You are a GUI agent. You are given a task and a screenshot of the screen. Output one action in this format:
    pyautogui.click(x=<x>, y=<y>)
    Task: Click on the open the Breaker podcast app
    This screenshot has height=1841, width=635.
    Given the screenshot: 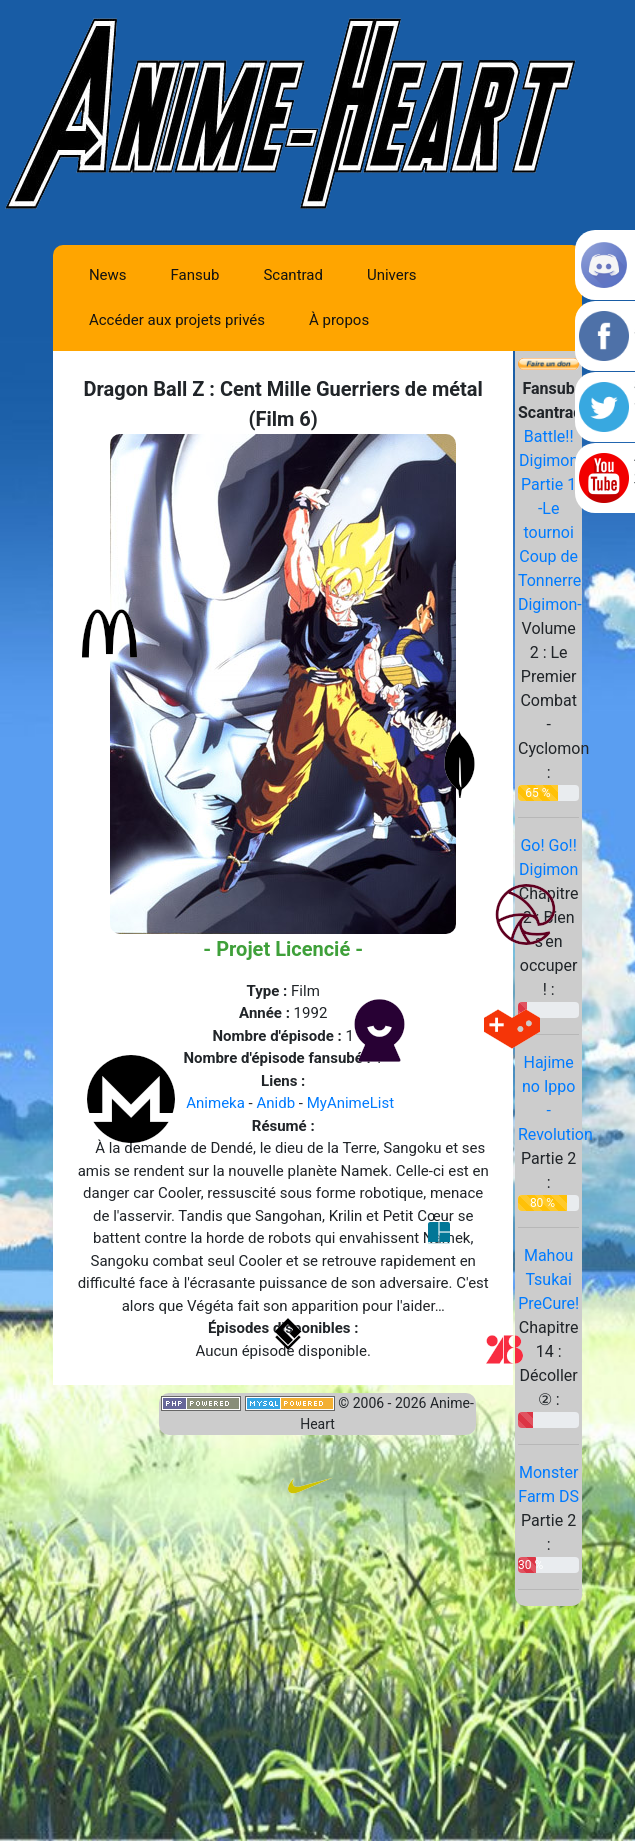 What is the action you would take?
    pyautogui.click(x=525, y=914)
    